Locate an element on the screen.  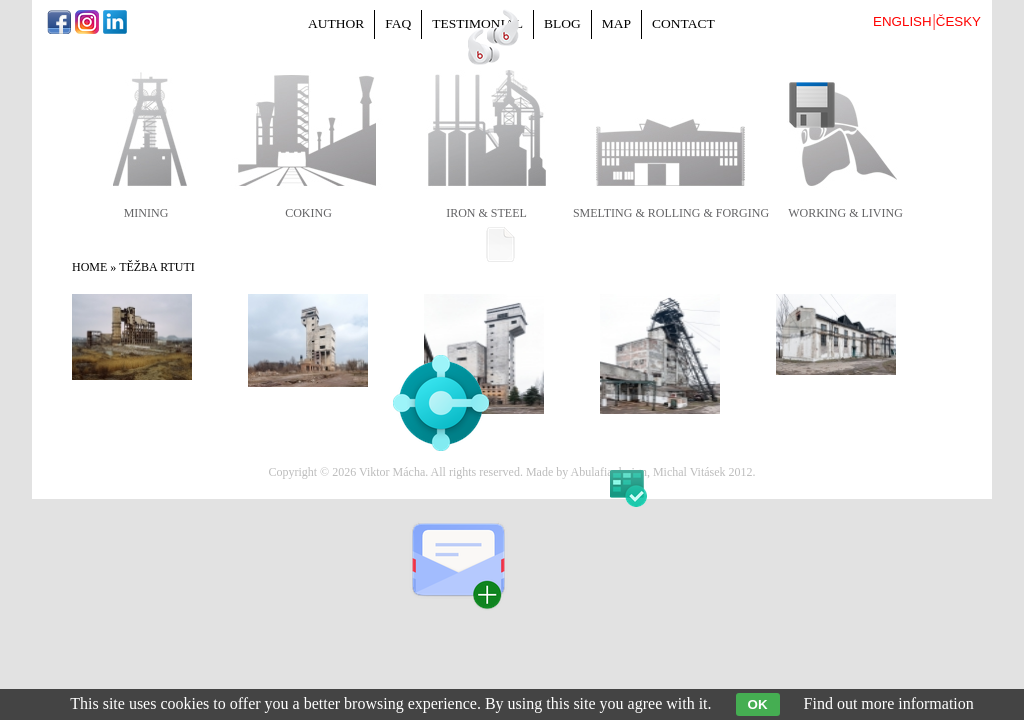
beats fit pro earbuds bluetooth device is located at coordinates (493, 38).